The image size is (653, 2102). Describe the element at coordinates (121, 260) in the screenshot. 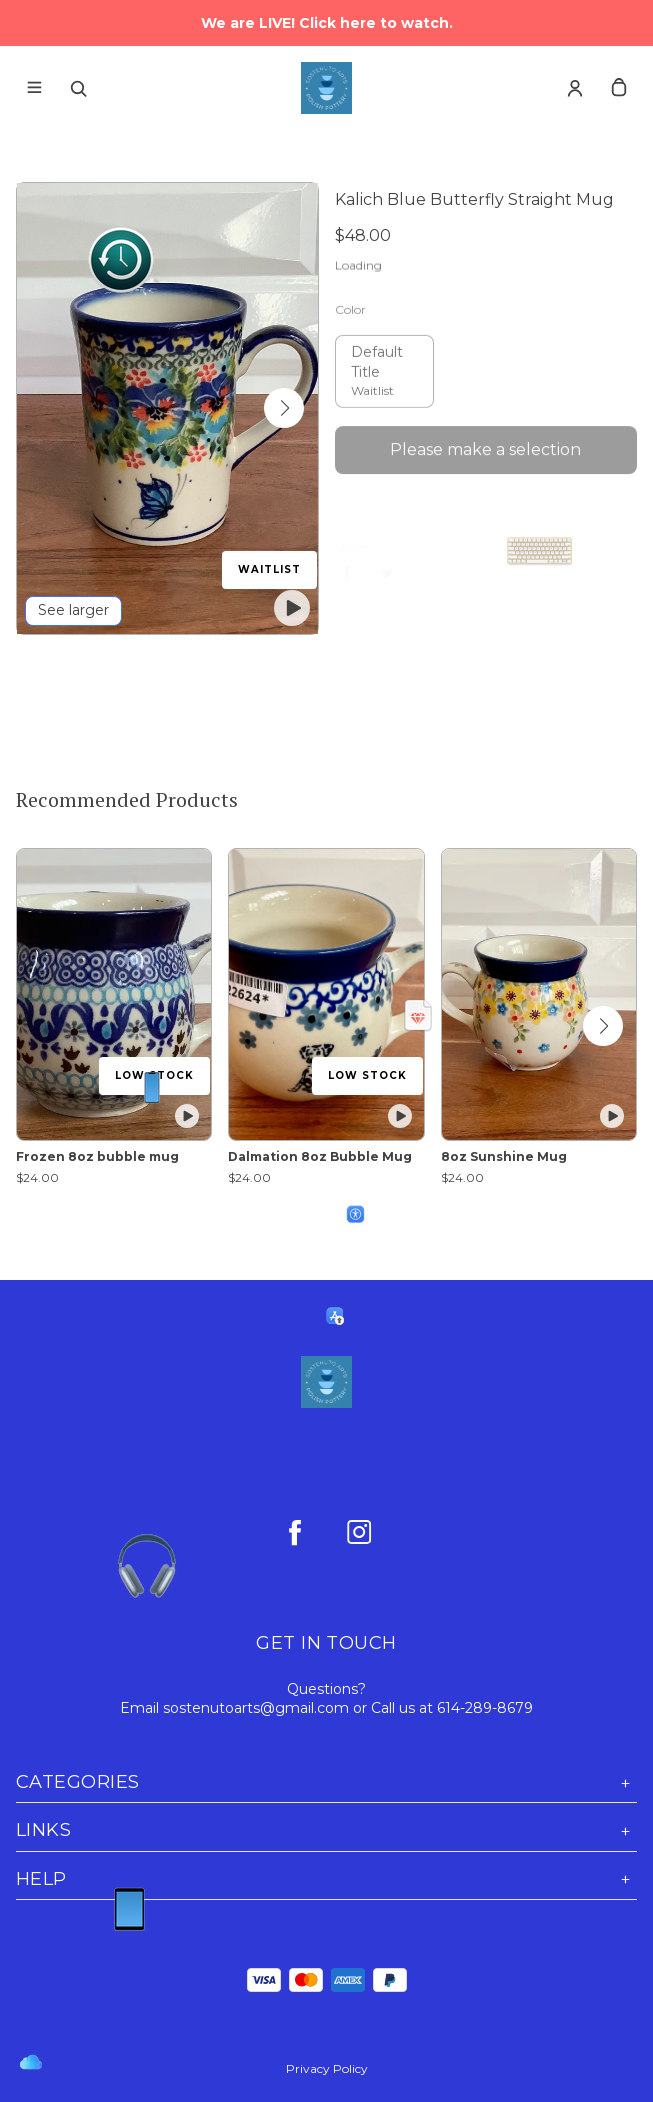

I see `open time machine backup settings` at that location.